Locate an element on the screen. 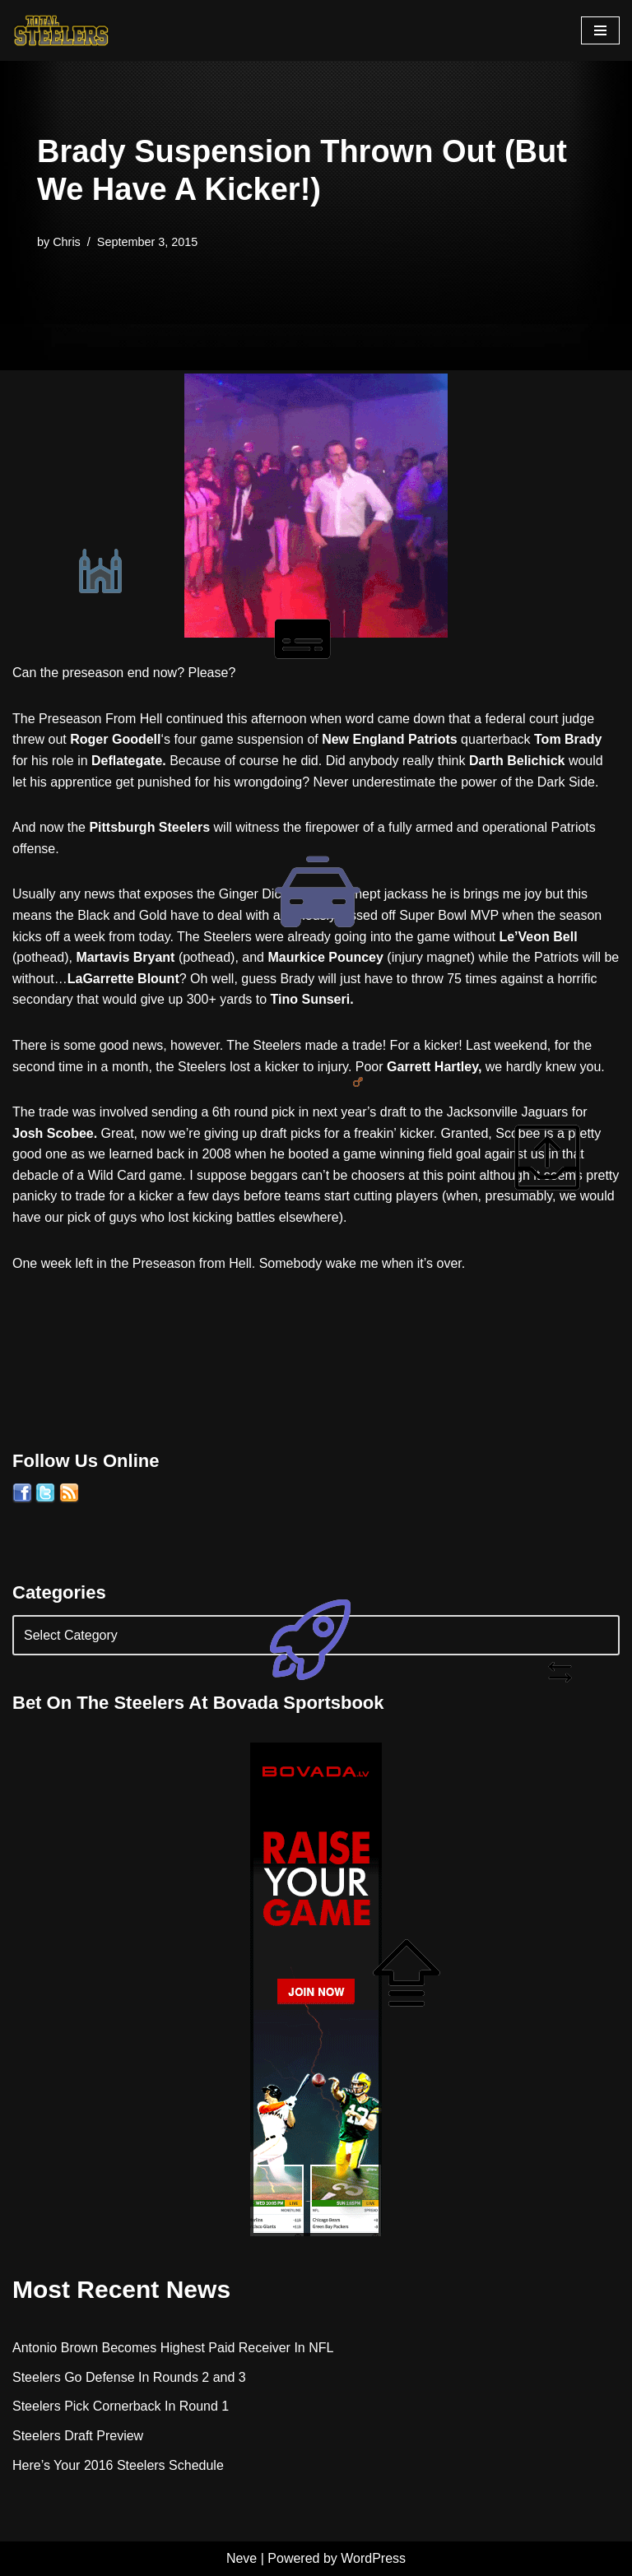 Image resolution: width=632 pixels, height=2576 pixels. indicates police or emergency services is located at coordinates (318, 896).